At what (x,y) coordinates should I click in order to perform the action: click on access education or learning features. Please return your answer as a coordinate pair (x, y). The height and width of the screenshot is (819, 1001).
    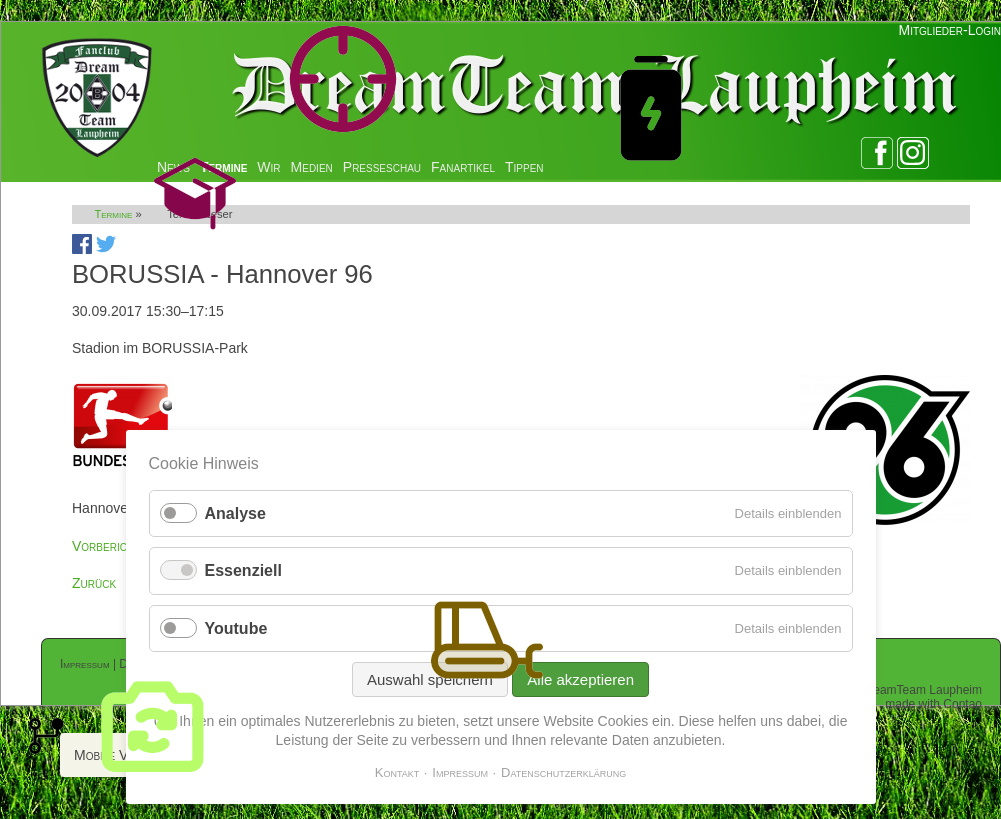
    Looking at the image, I should click on (195, 191).